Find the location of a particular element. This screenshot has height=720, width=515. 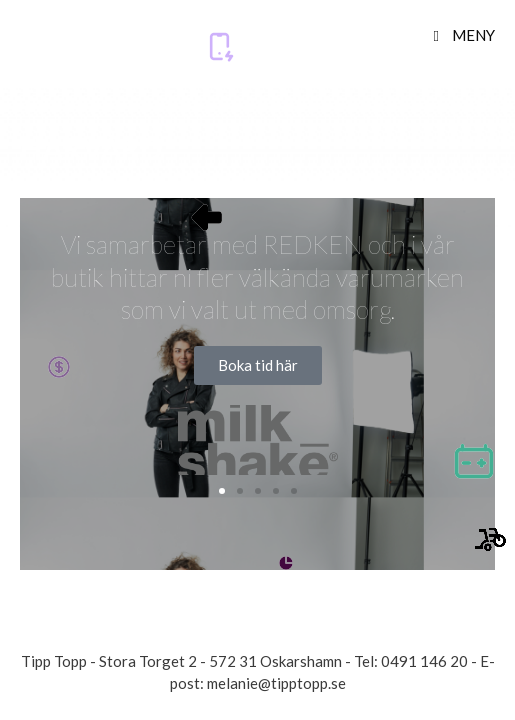

view pie chart analytics is located at coordinates (286, 563).